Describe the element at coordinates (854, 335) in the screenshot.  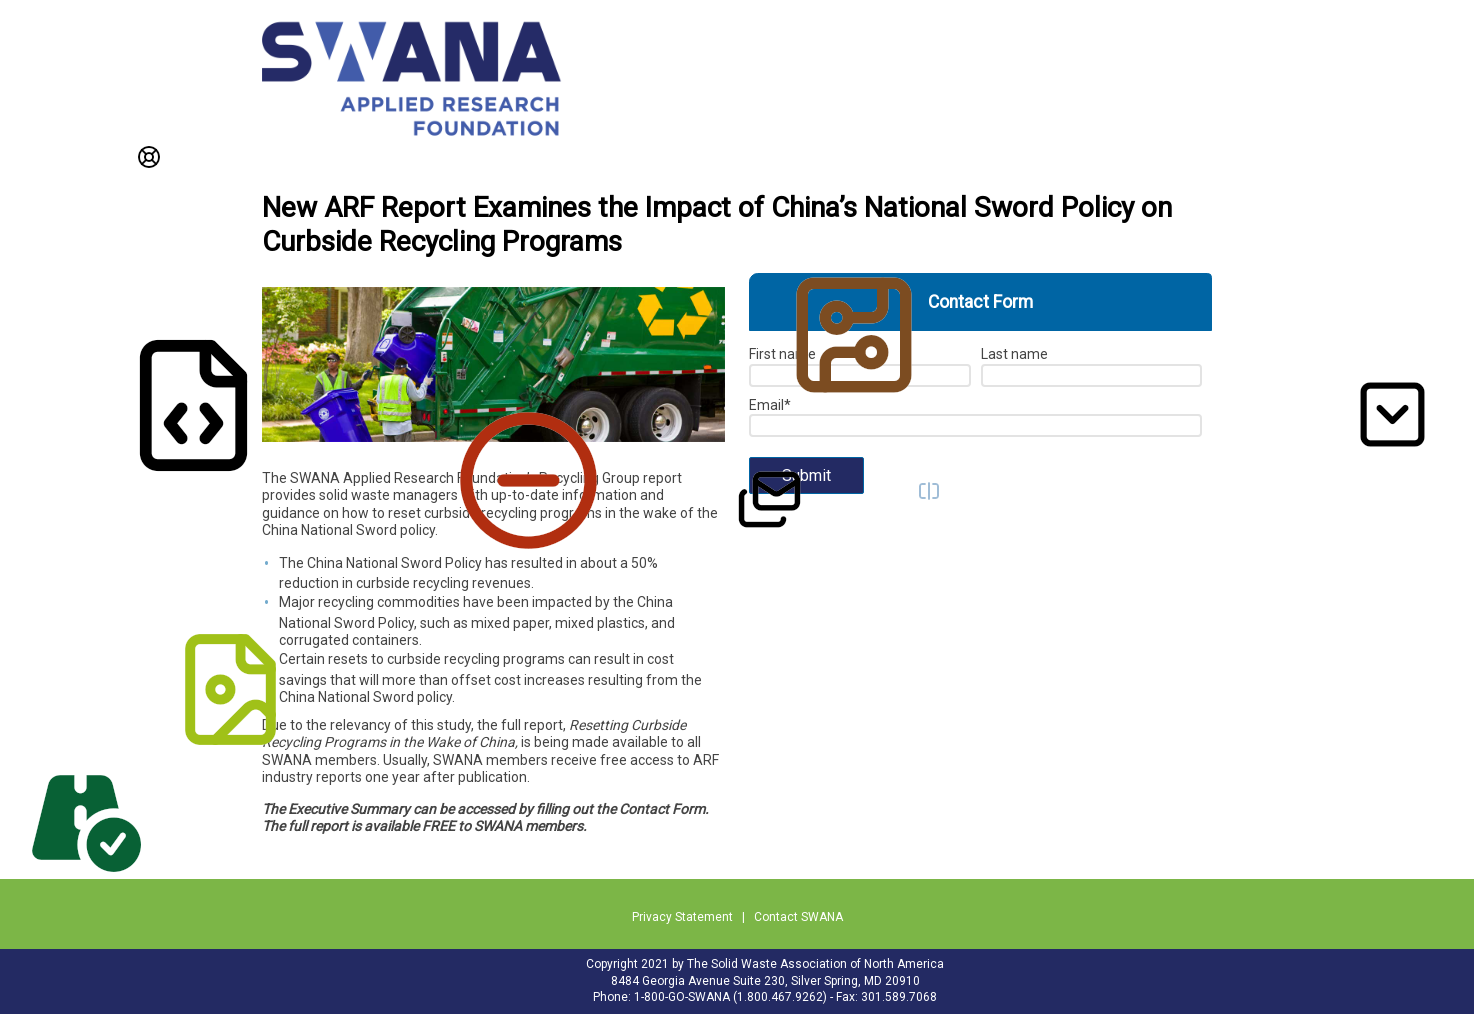
I see `access hardware or system settings` at that location.